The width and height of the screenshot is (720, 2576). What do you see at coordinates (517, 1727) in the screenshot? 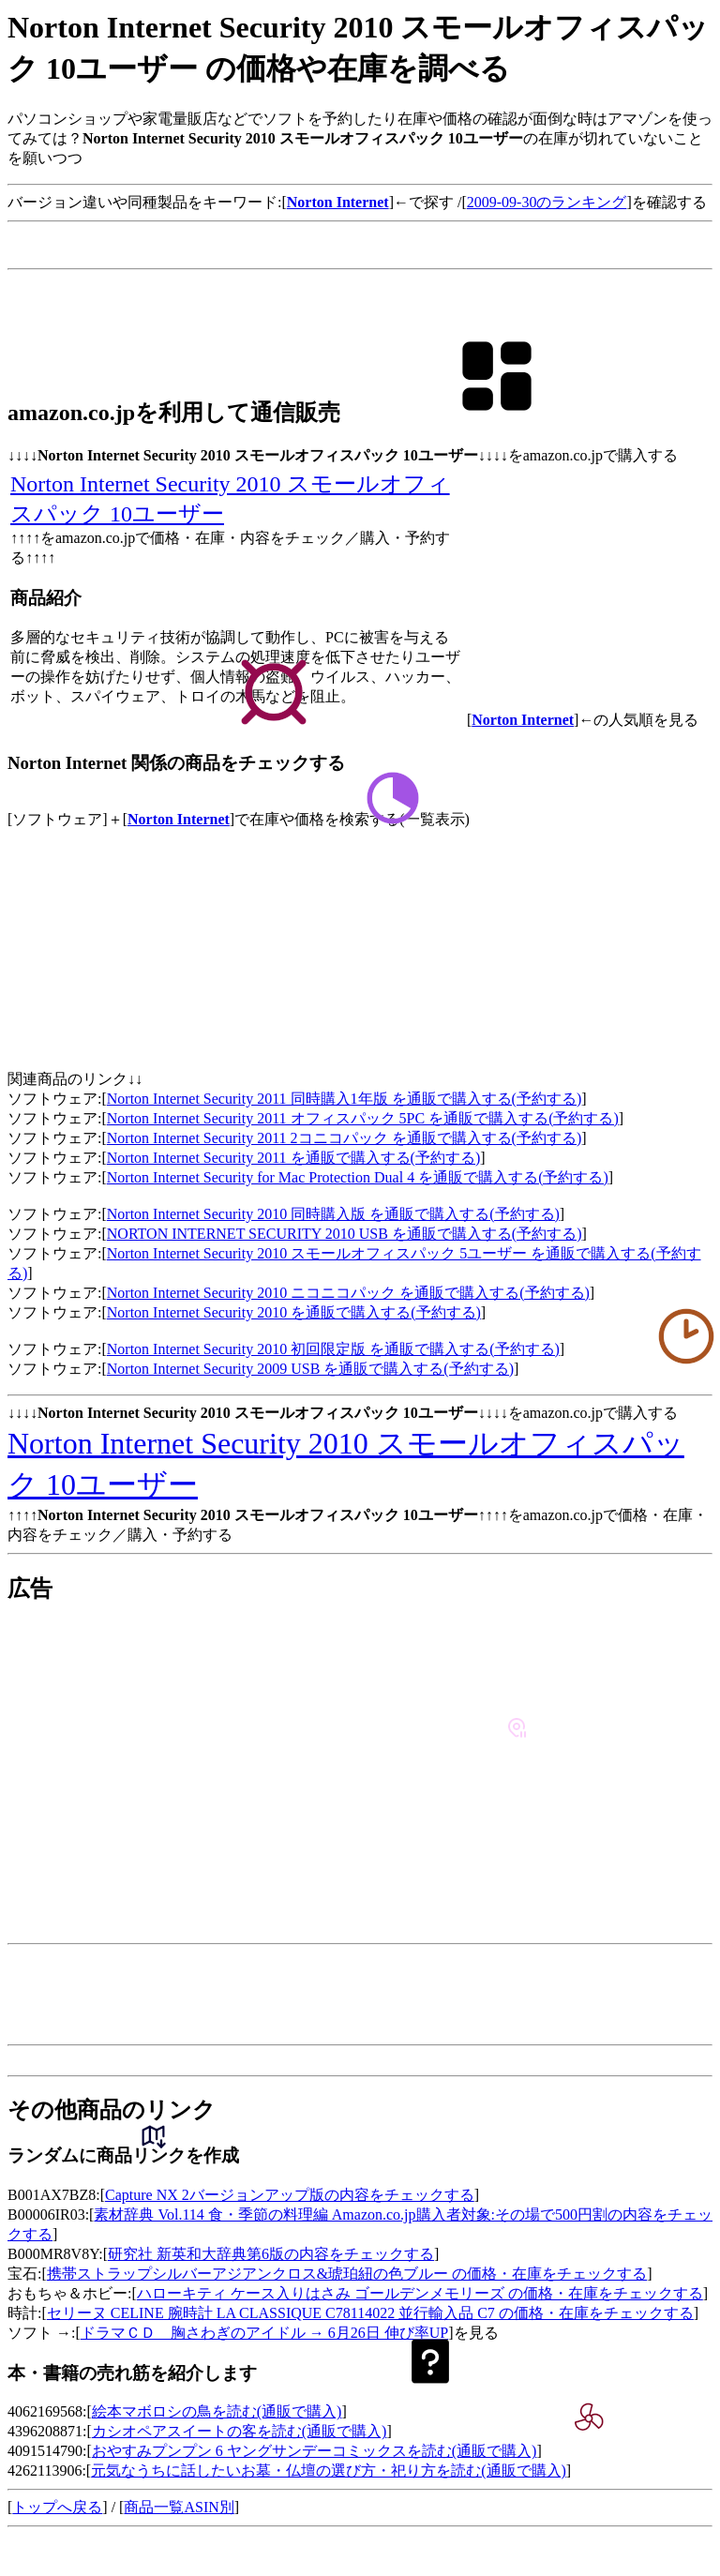
I see `pause location tracking` at bounding box center [517, 1727].